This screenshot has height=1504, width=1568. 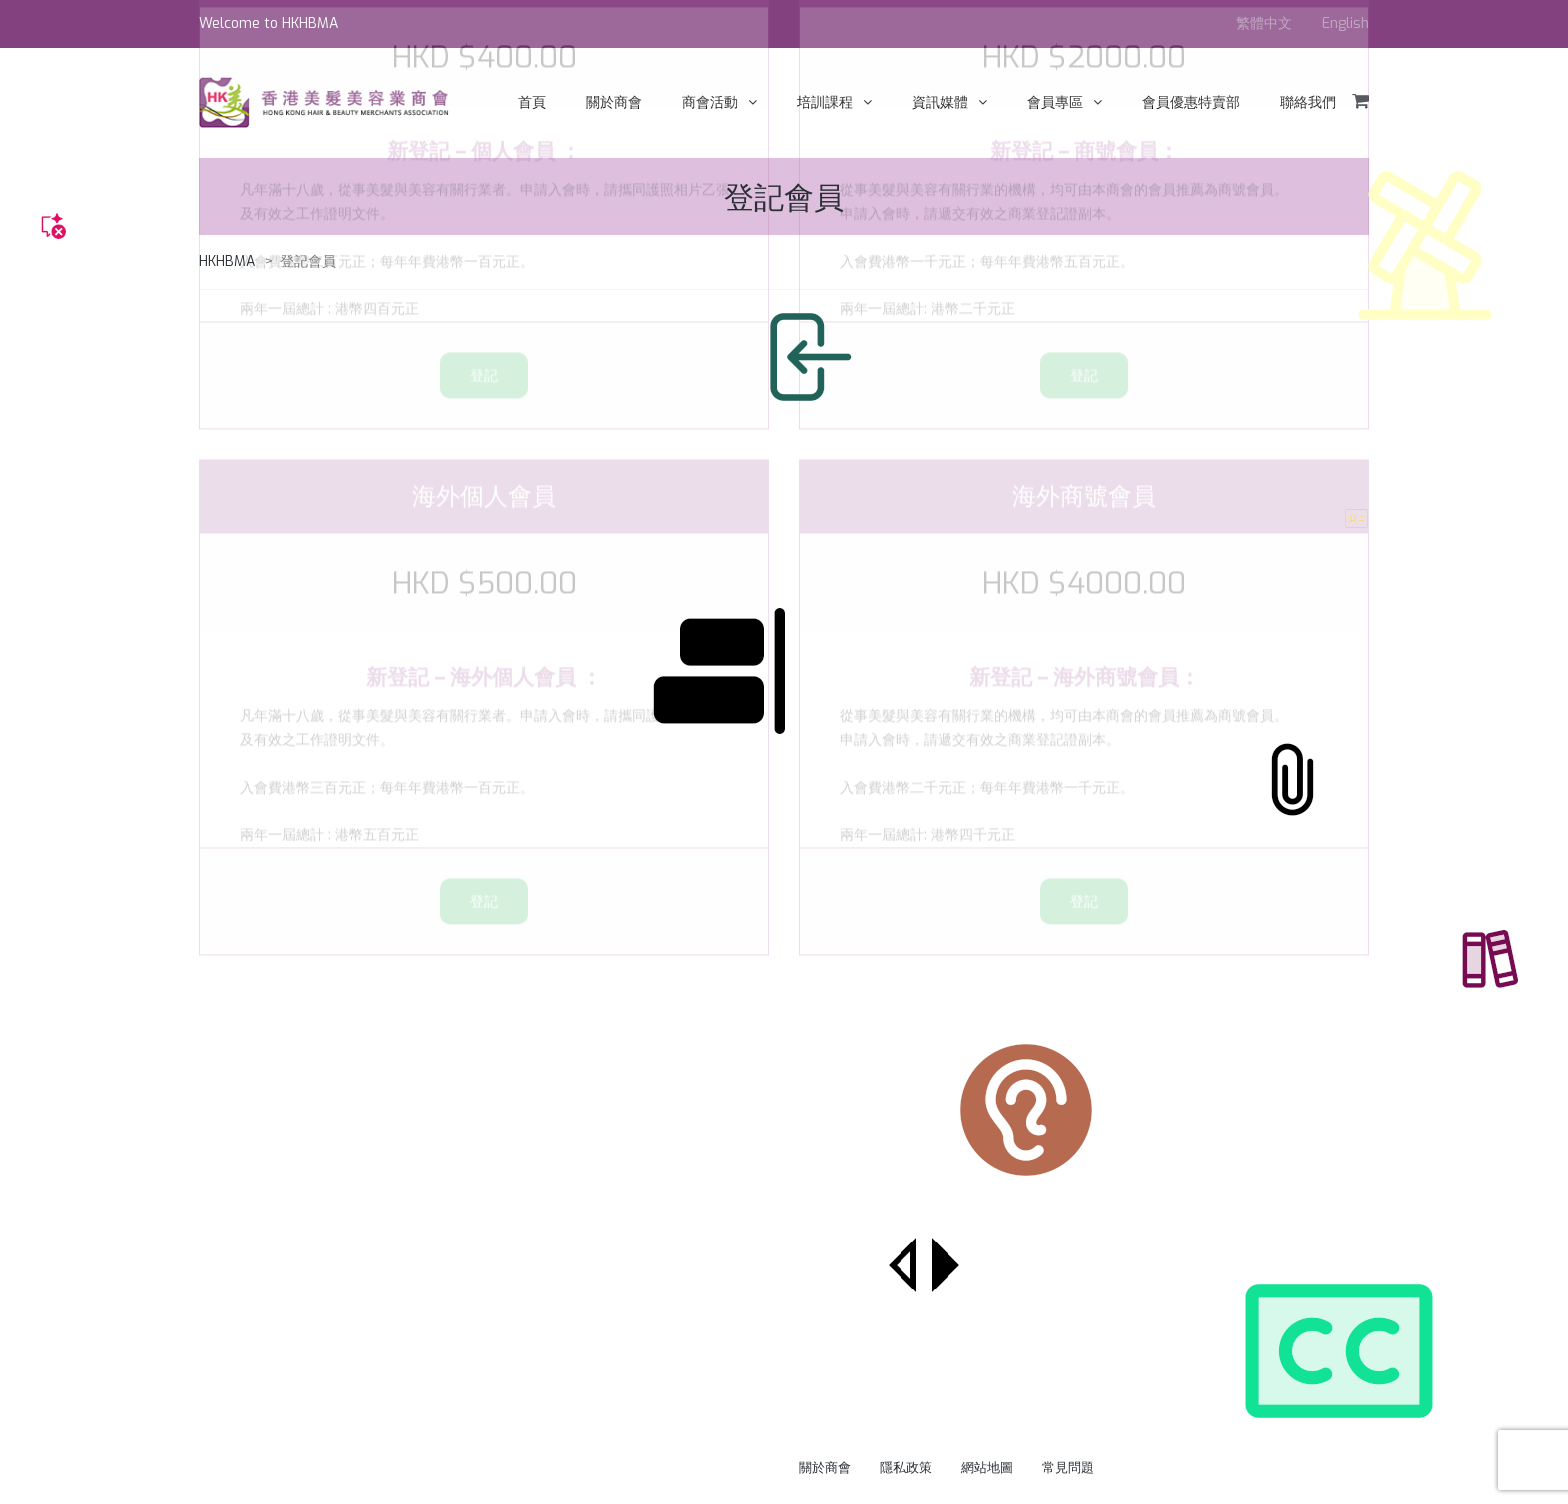 I want to click on switch to the left panel or view, so click(x=924, y=1265).